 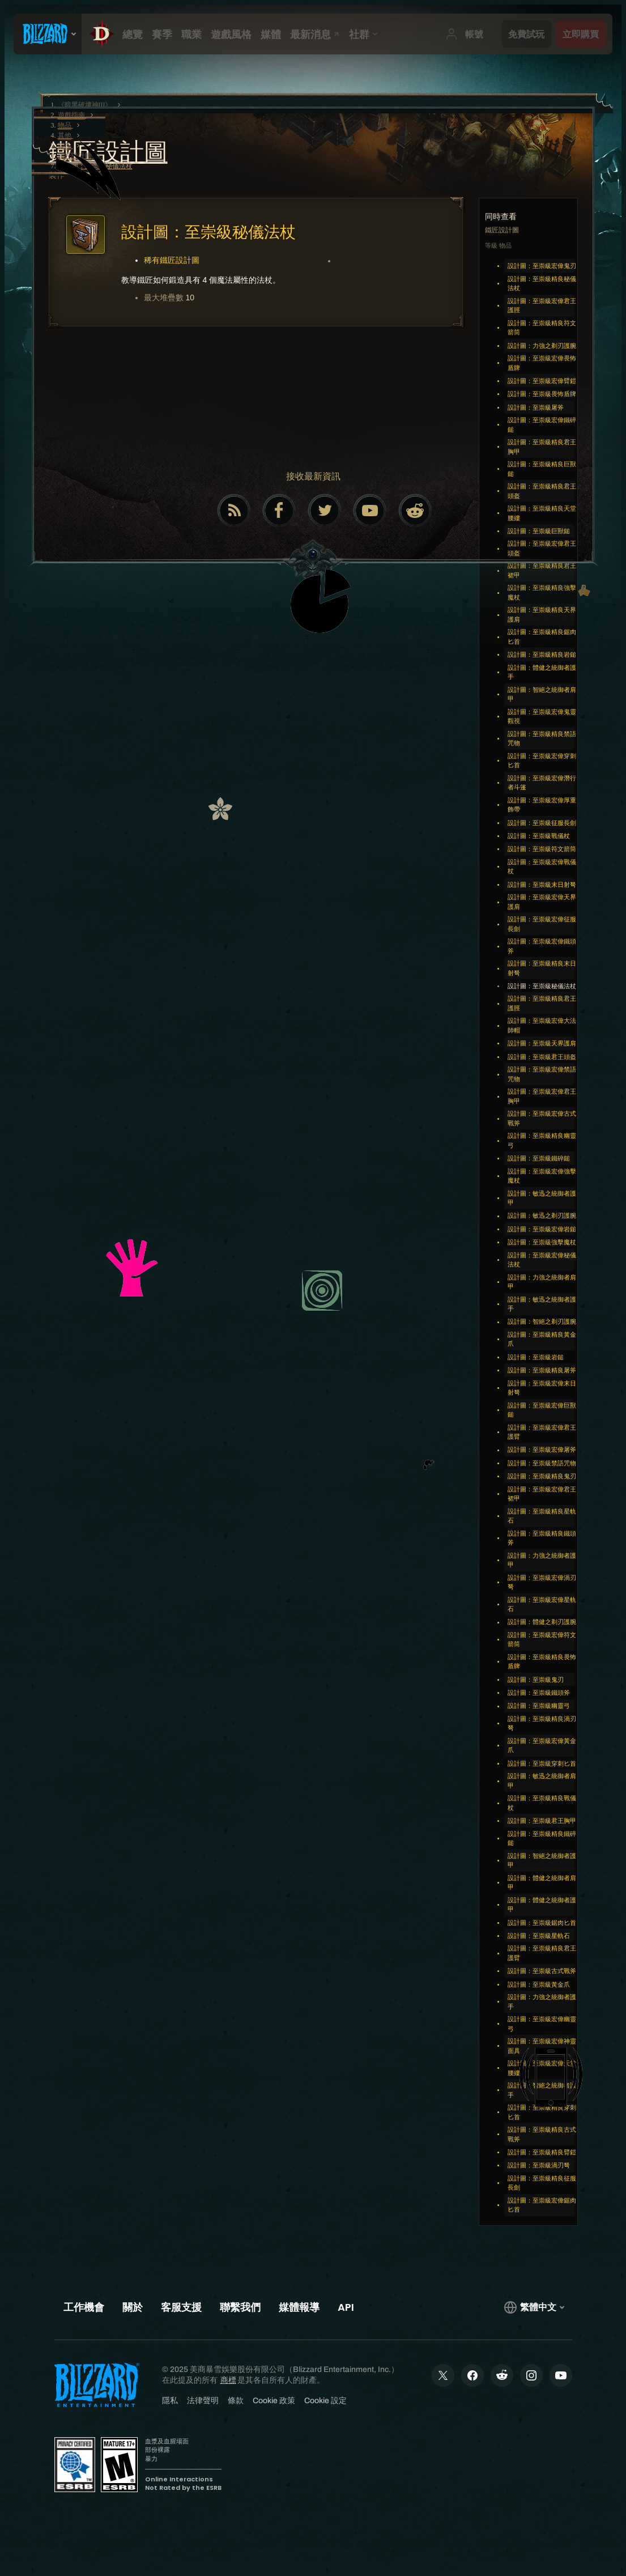 I want to click on high-five or wave gesture, so click(x=131, y=1268).